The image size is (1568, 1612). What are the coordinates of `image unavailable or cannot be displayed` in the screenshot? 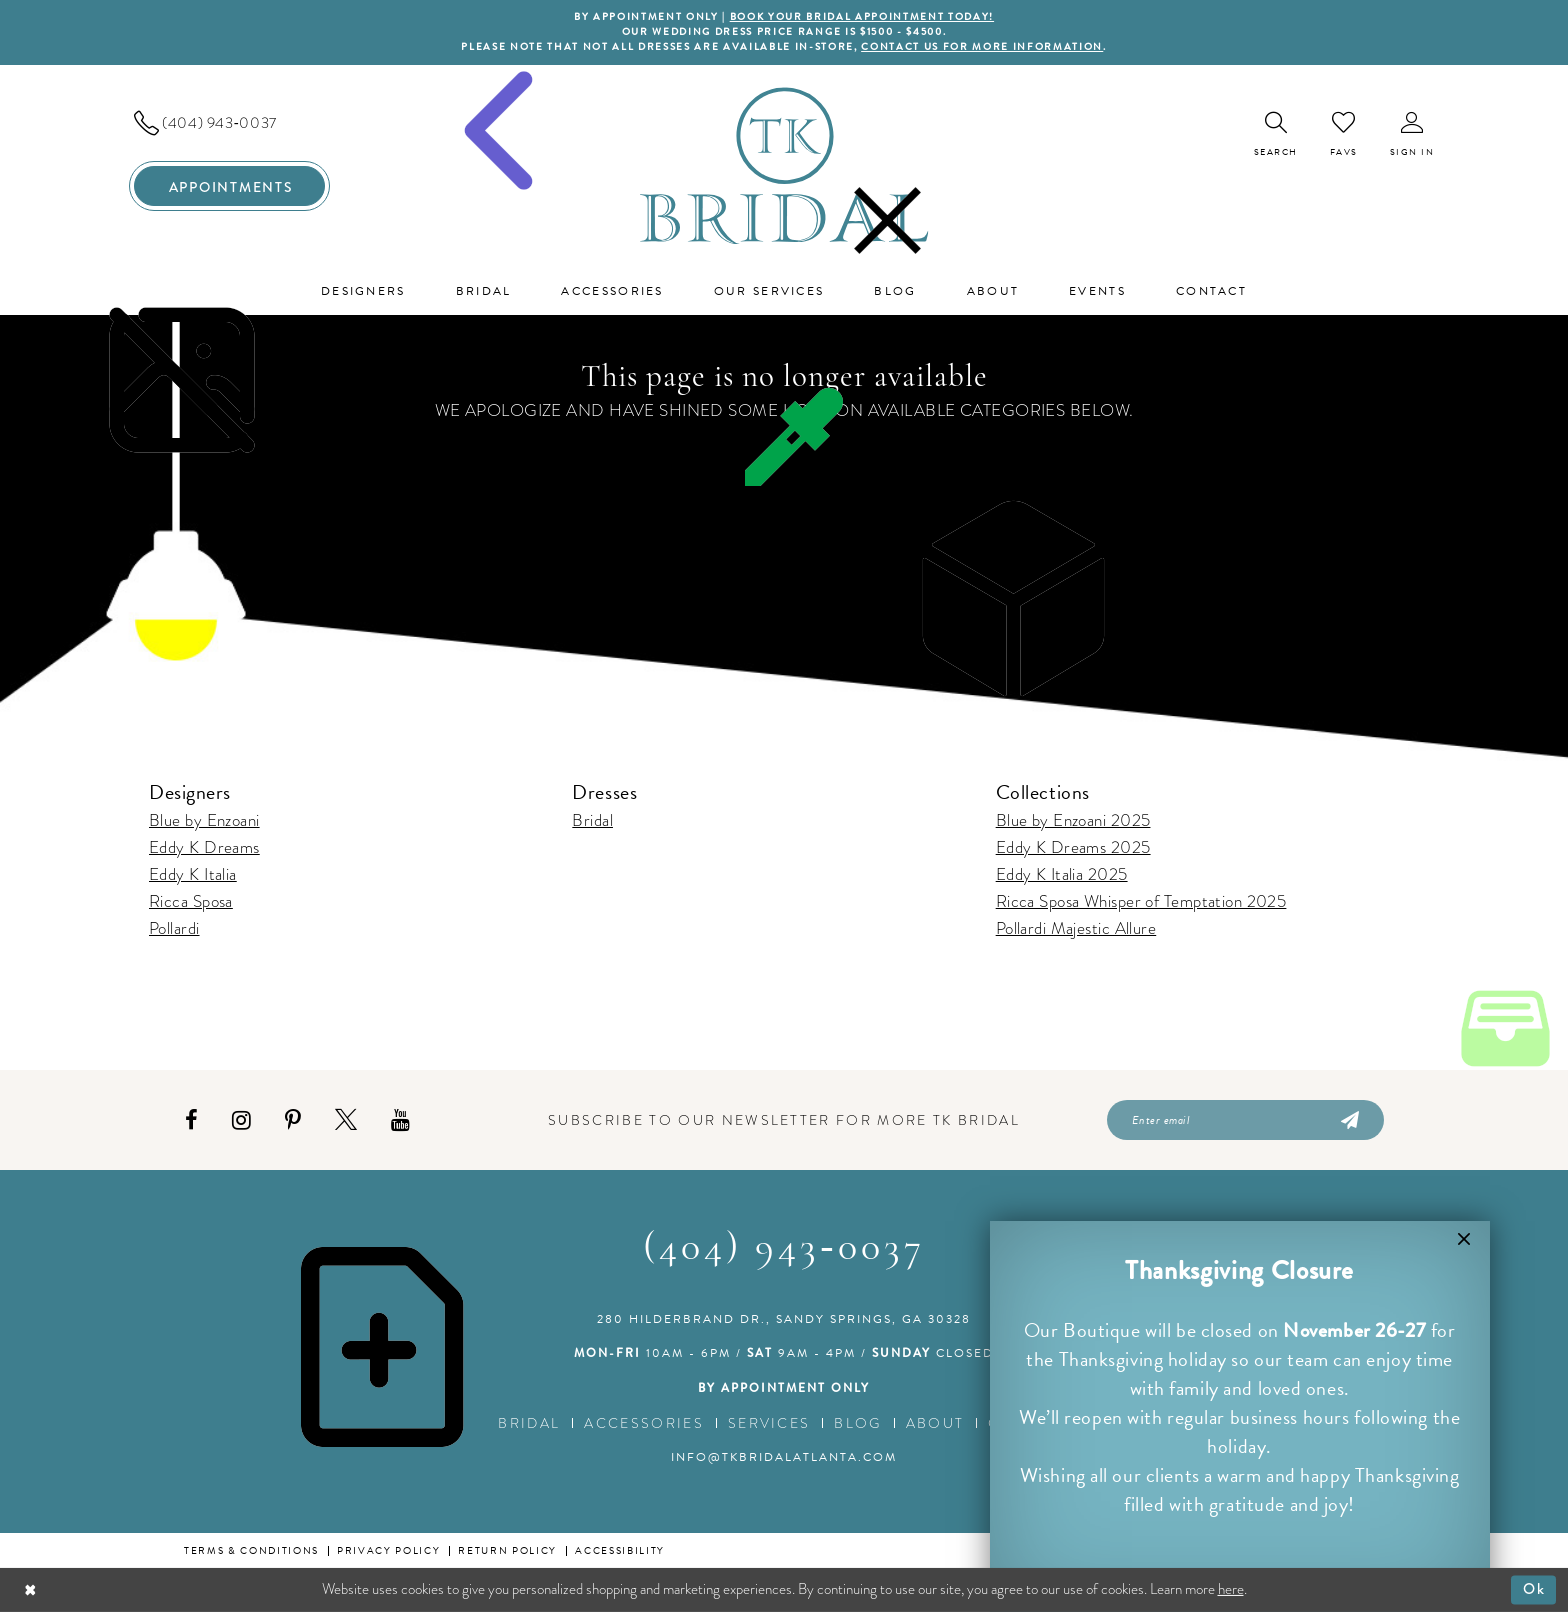 It's located at (182, 380).